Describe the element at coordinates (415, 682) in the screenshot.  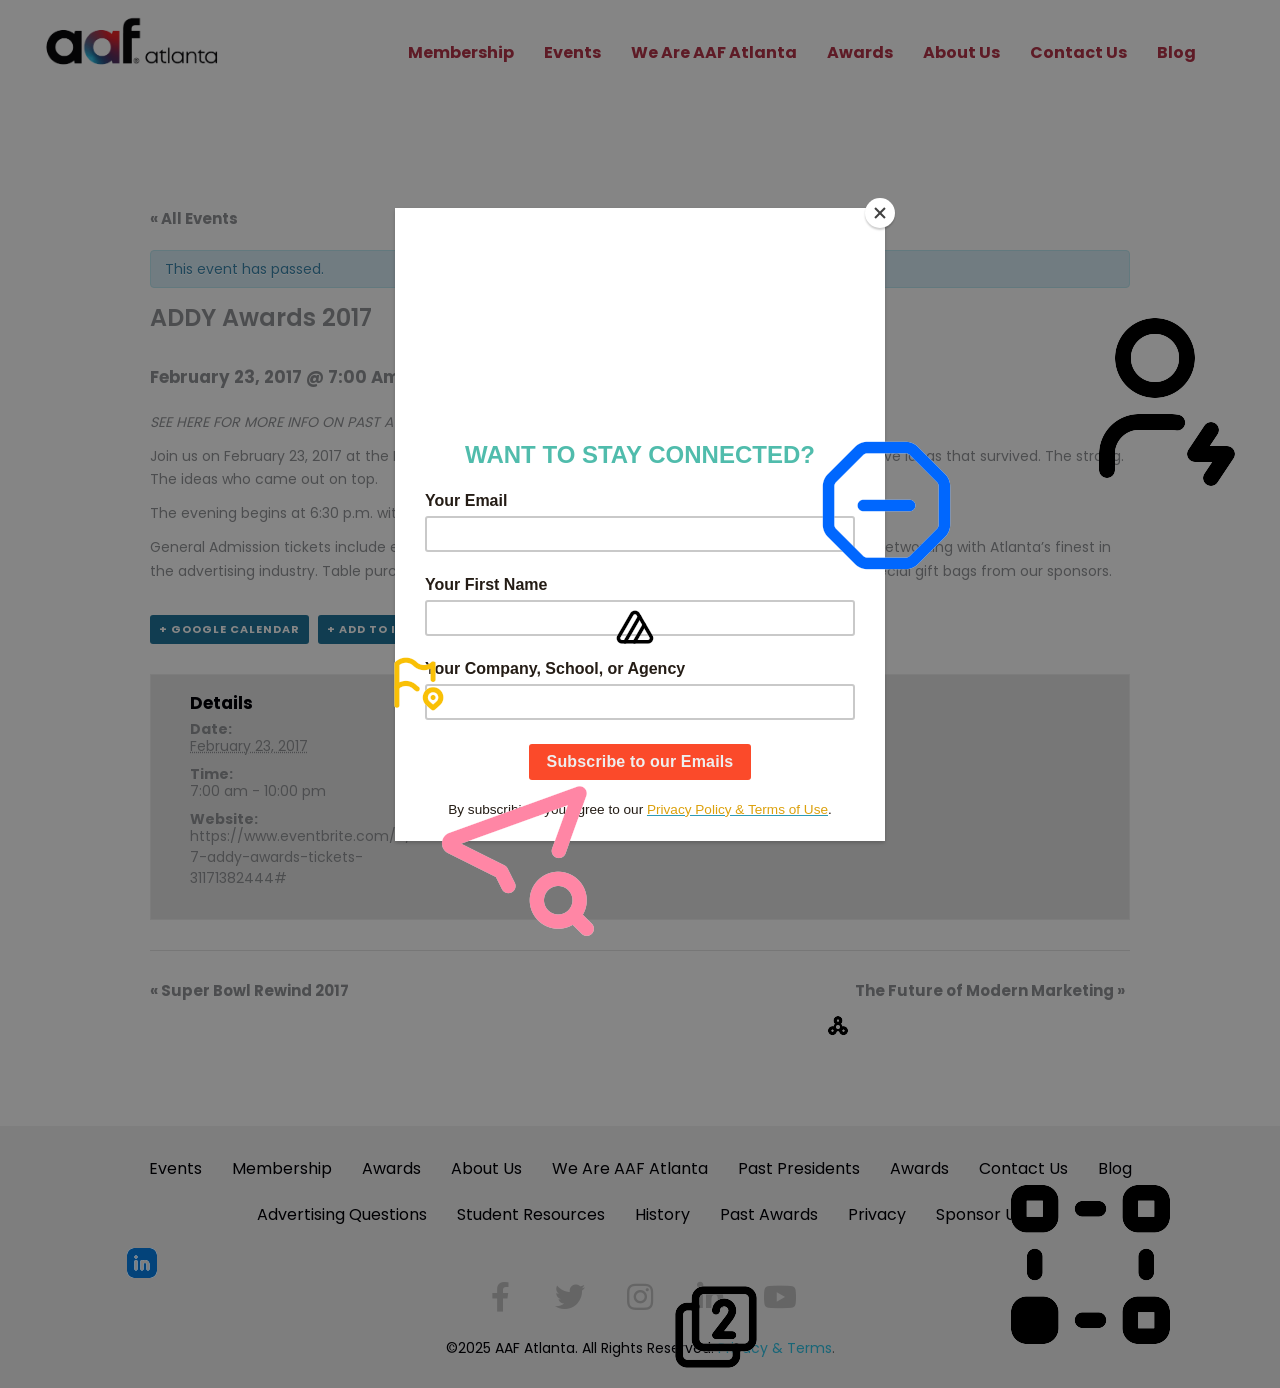
I see `mark or flag a location on the map` at that location.